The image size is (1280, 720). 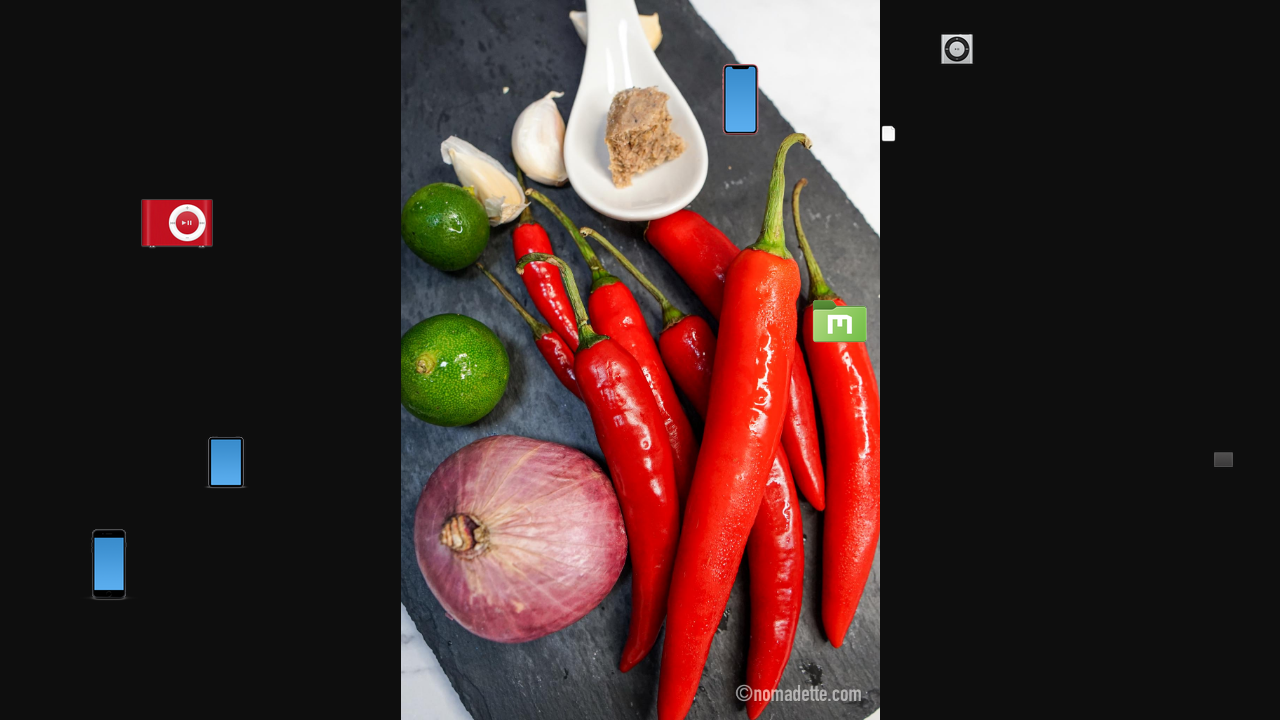 What do you see at coordinates (1223, 459) in the screenshot?
I see `indicates magic trackpad is connected via bluetooth` at bounding box center [1223, 459].